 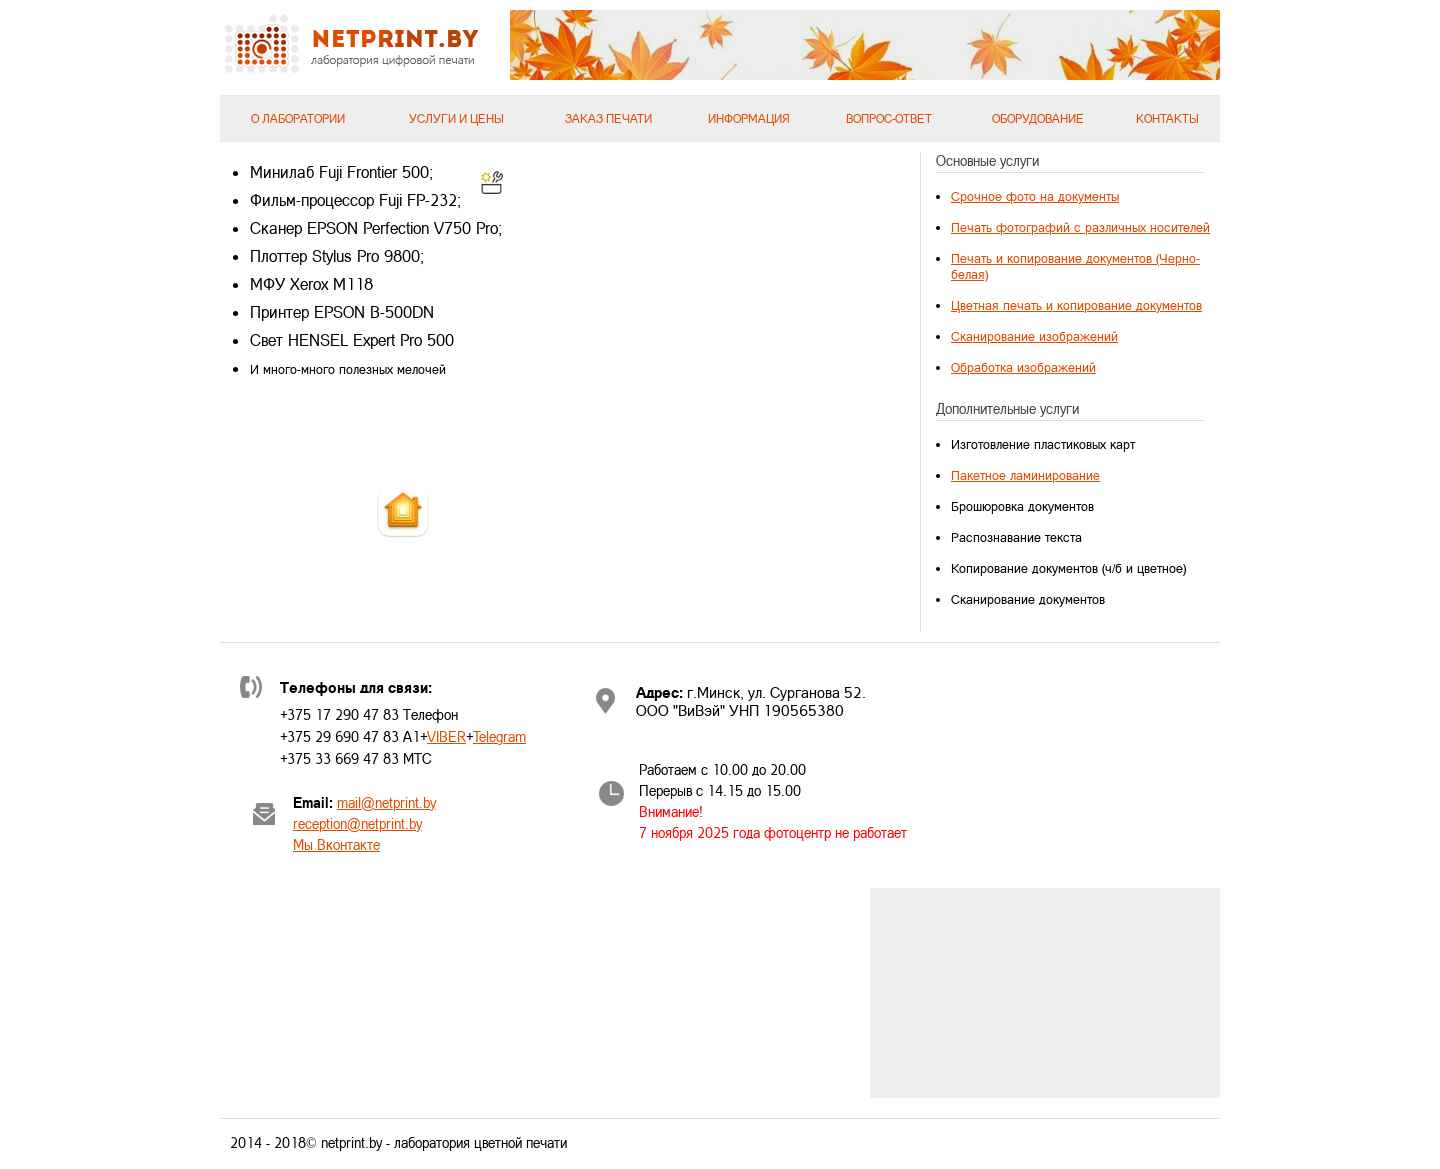 I want to click on open the home app to control smart home devices, so click(x=403, y=511).